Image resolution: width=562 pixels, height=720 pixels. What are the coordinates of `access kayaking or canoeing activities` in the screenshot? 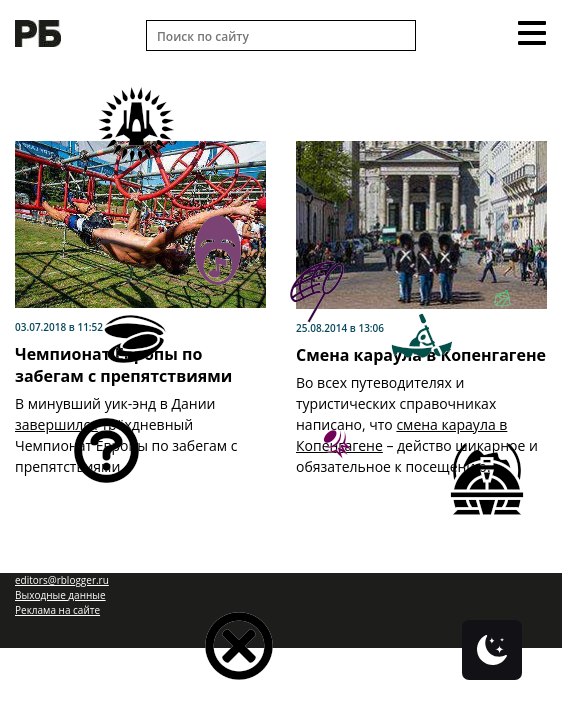 It's located at (422, 338).